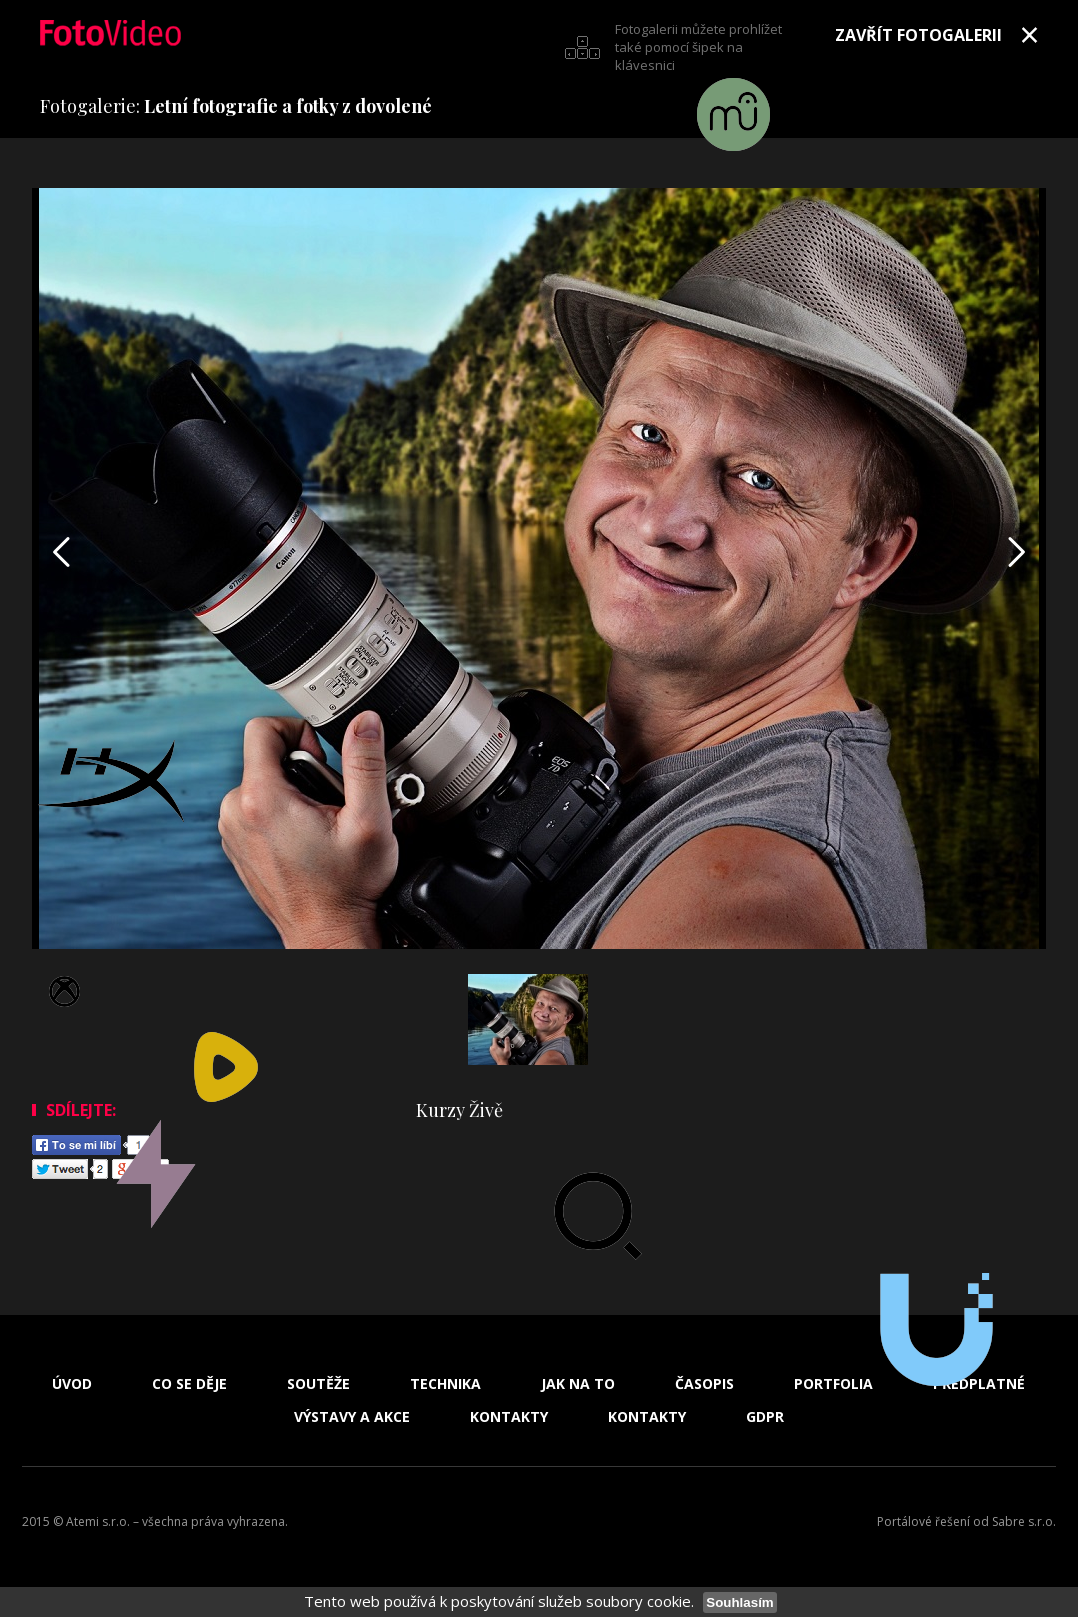  I want to click on open MuseScore music notation app, so click(733, 114).